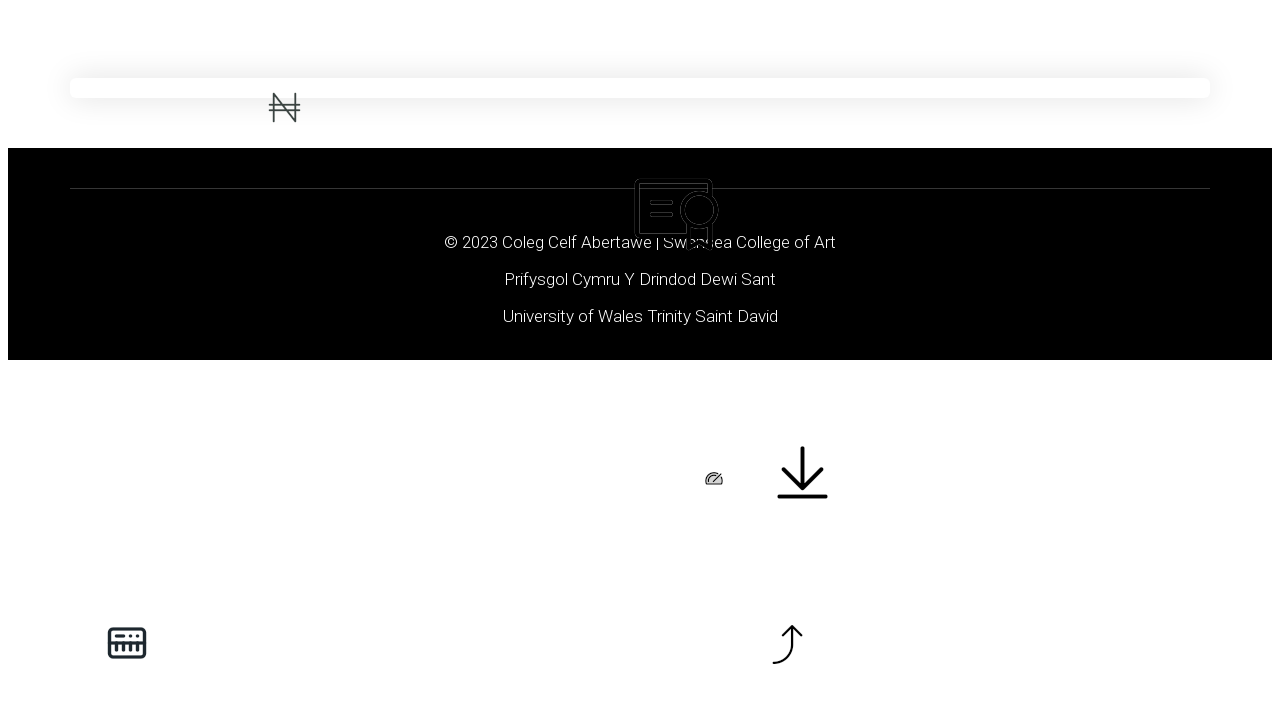 The height and width of the screenshot is (720, 1280). Describe the element at coordinates (802, 473) in the screenshot. I see `download a file` at that location.